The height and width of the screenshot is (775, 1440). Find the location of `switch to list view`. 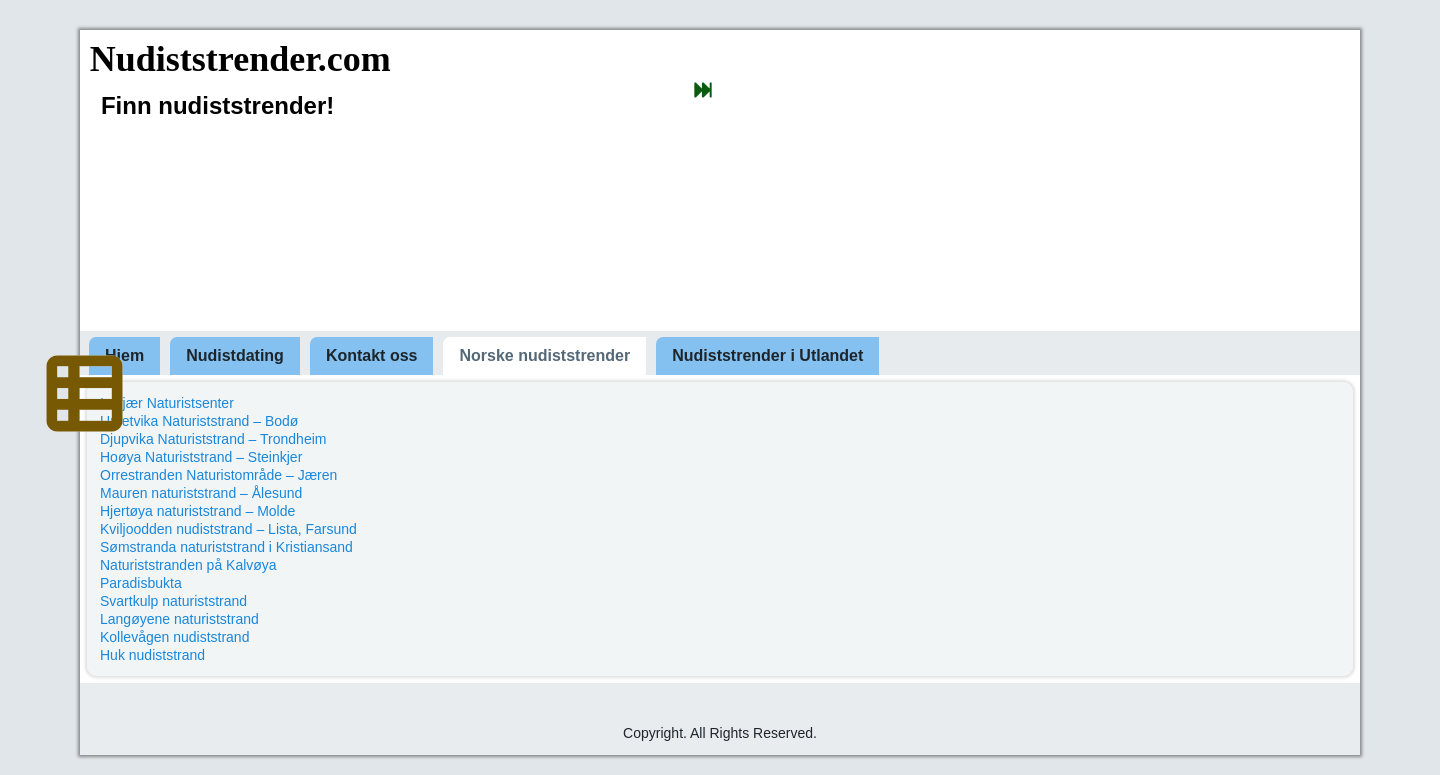

switch to list view is located at coordinates (84, 393).